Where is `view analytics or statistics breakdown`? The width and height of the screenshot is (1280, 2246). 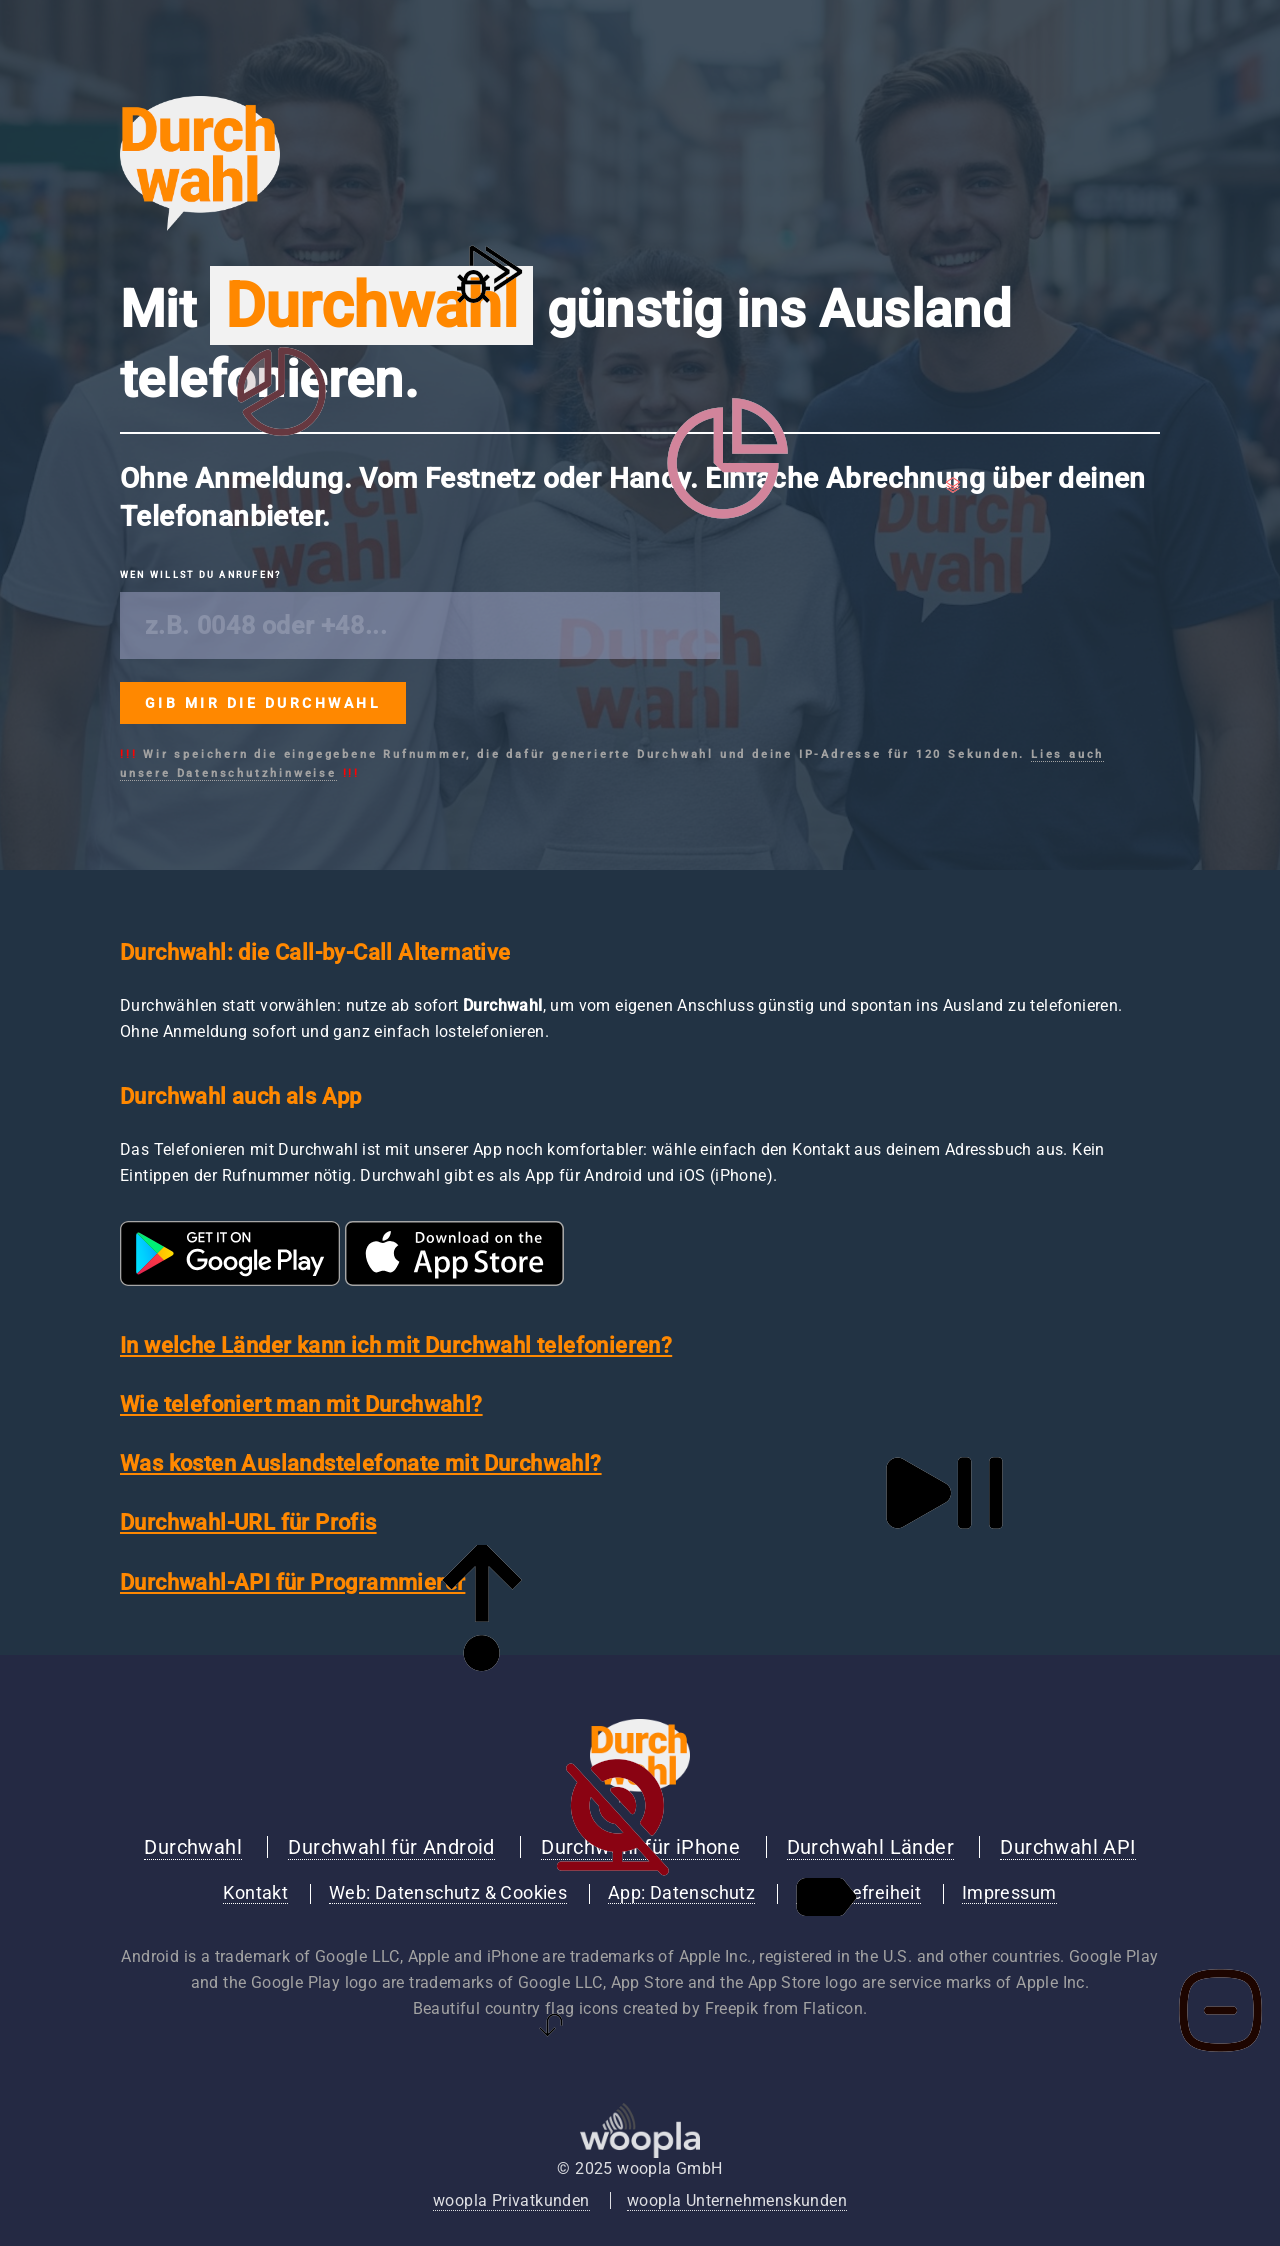
view analytics or statistics breakdown is located at coordinates (281, 391).